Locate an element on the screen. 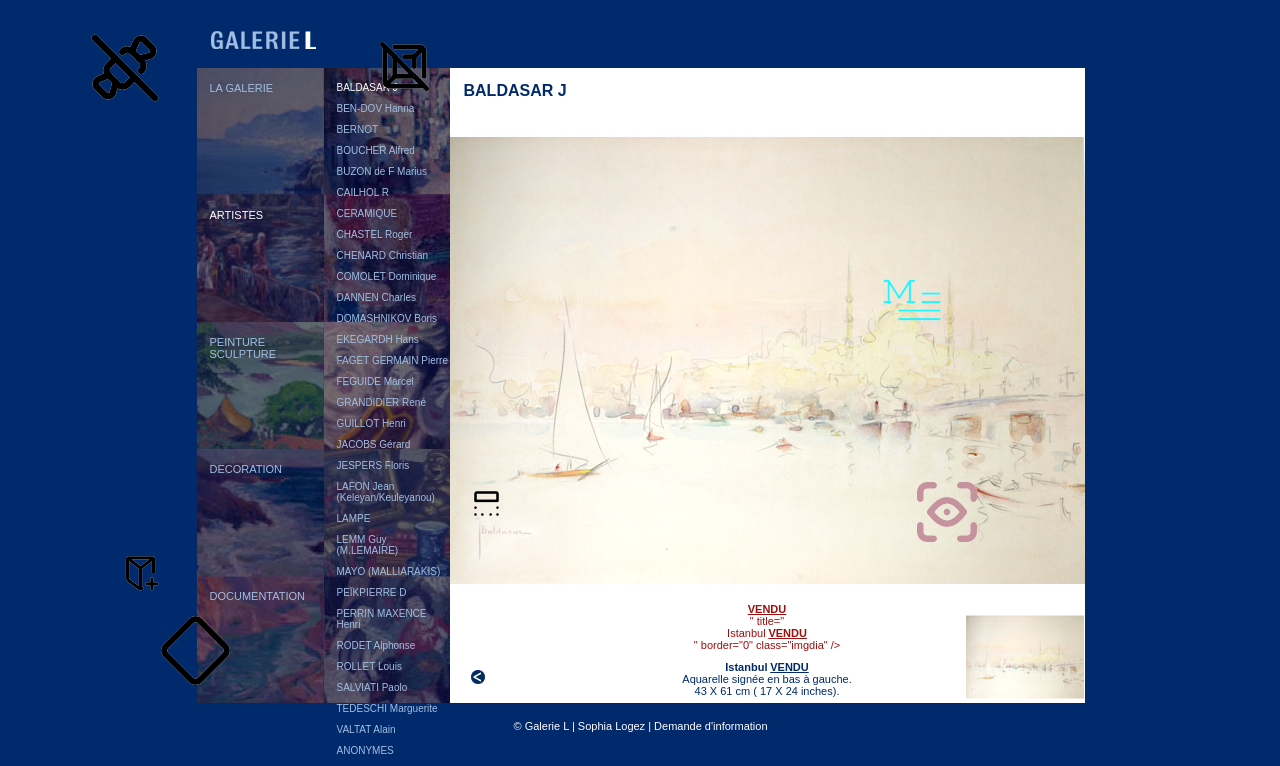 The width and height of the screenshot is (1280, 766). align content to top of container is located at coordinates (486, 503).